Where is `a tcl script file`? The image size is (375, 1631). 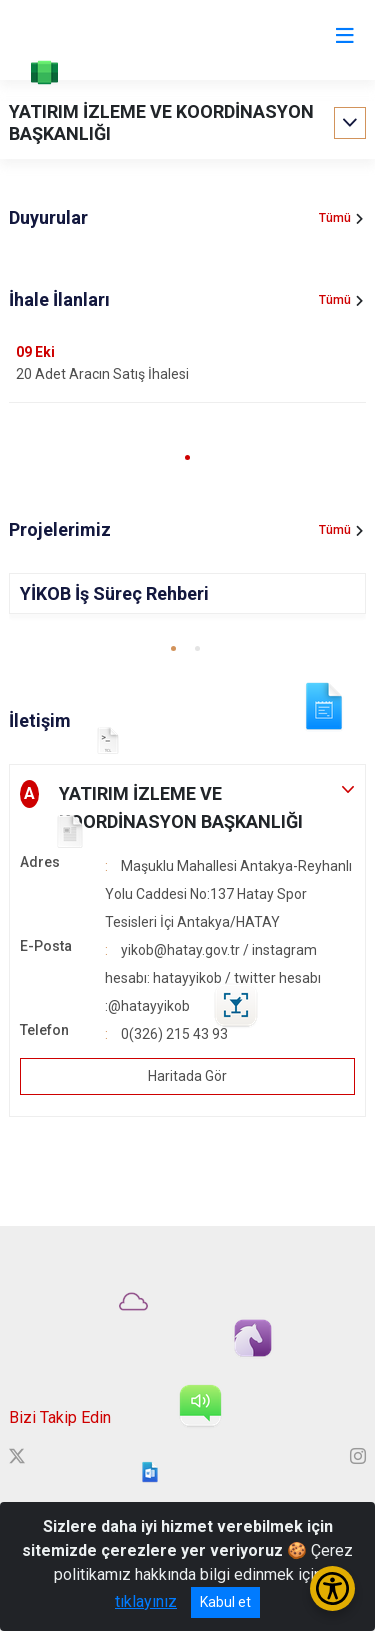 a tcl script file is located at coordinates (108, 741).